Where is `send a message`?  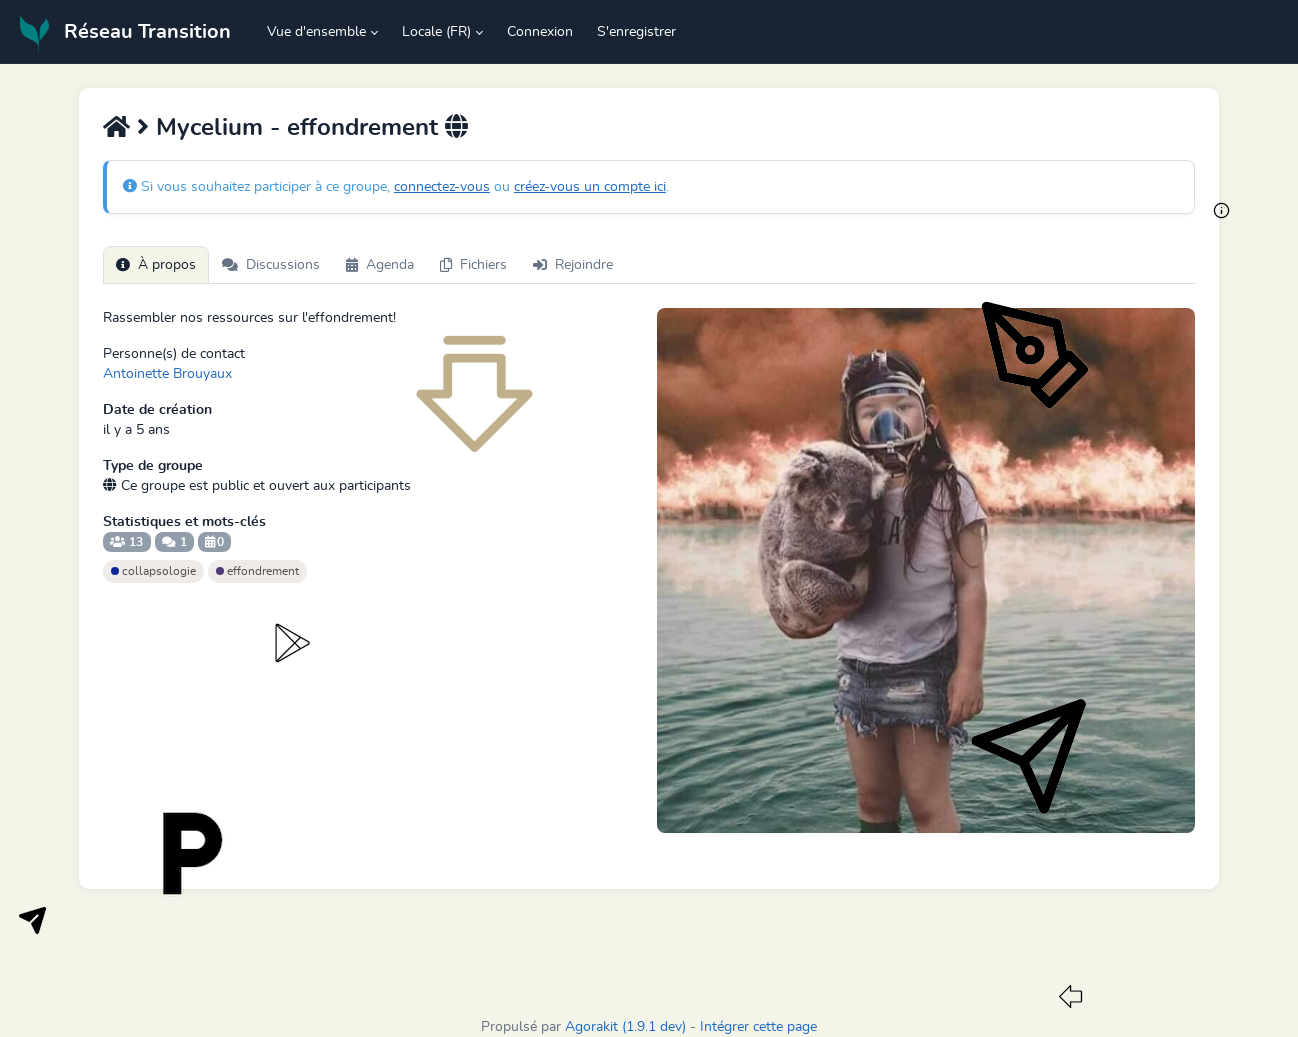
send a message is located at coordinates (1028, 756).